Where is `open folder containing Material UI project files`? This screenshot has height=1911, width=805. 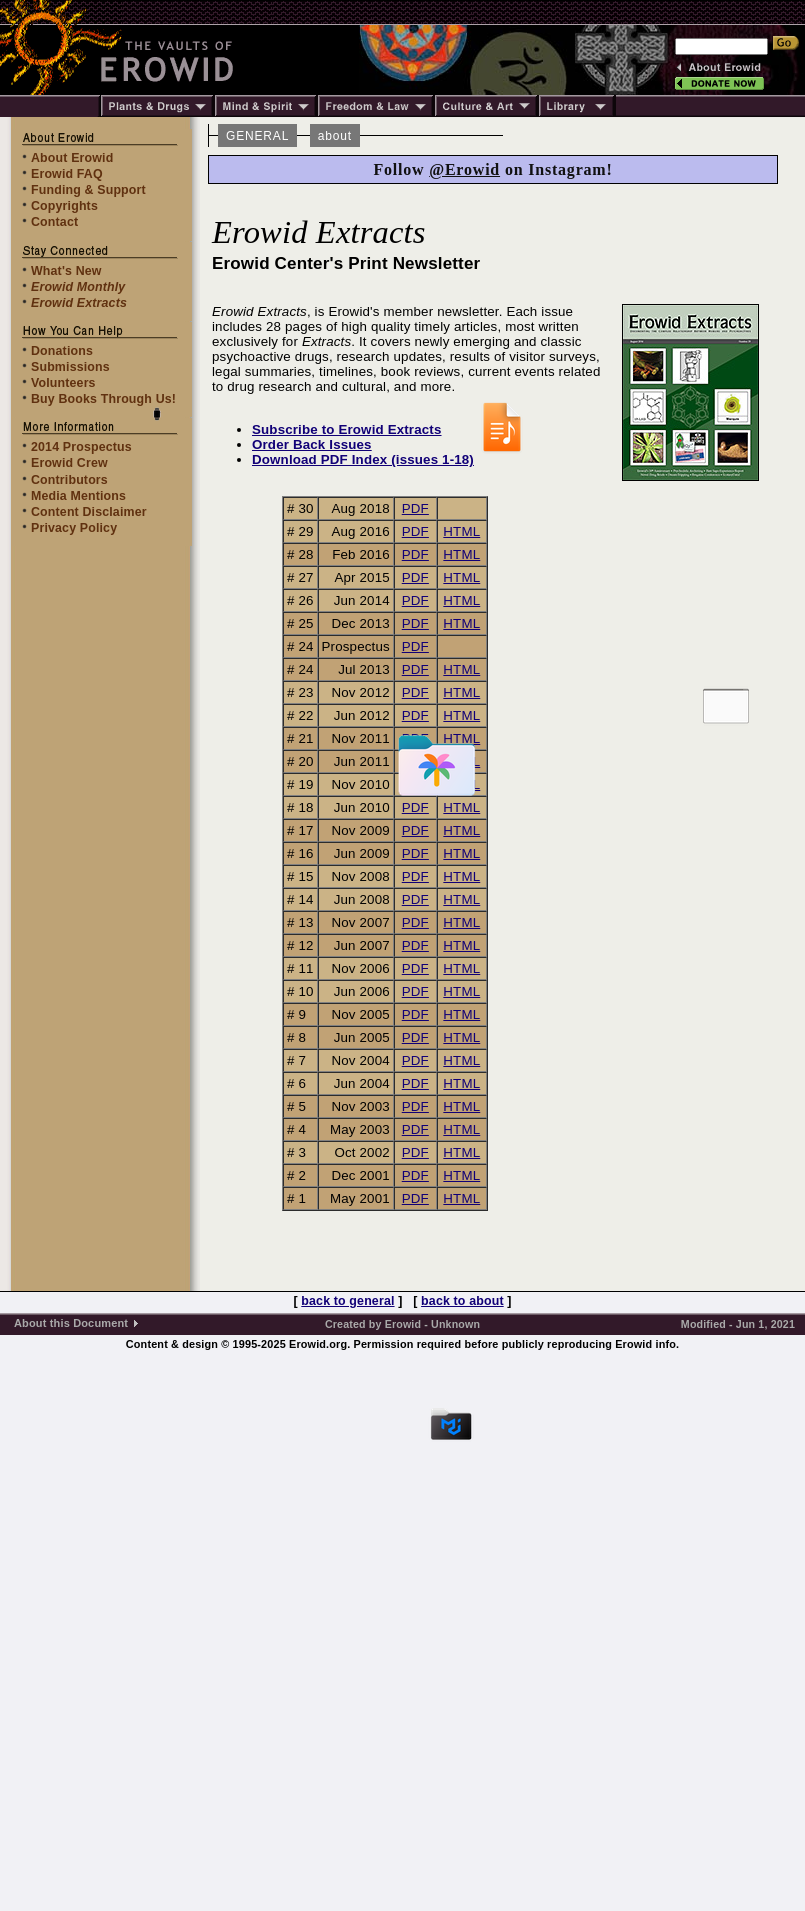
open folder containing Material UI project files is located at coordinates (451, 1425).